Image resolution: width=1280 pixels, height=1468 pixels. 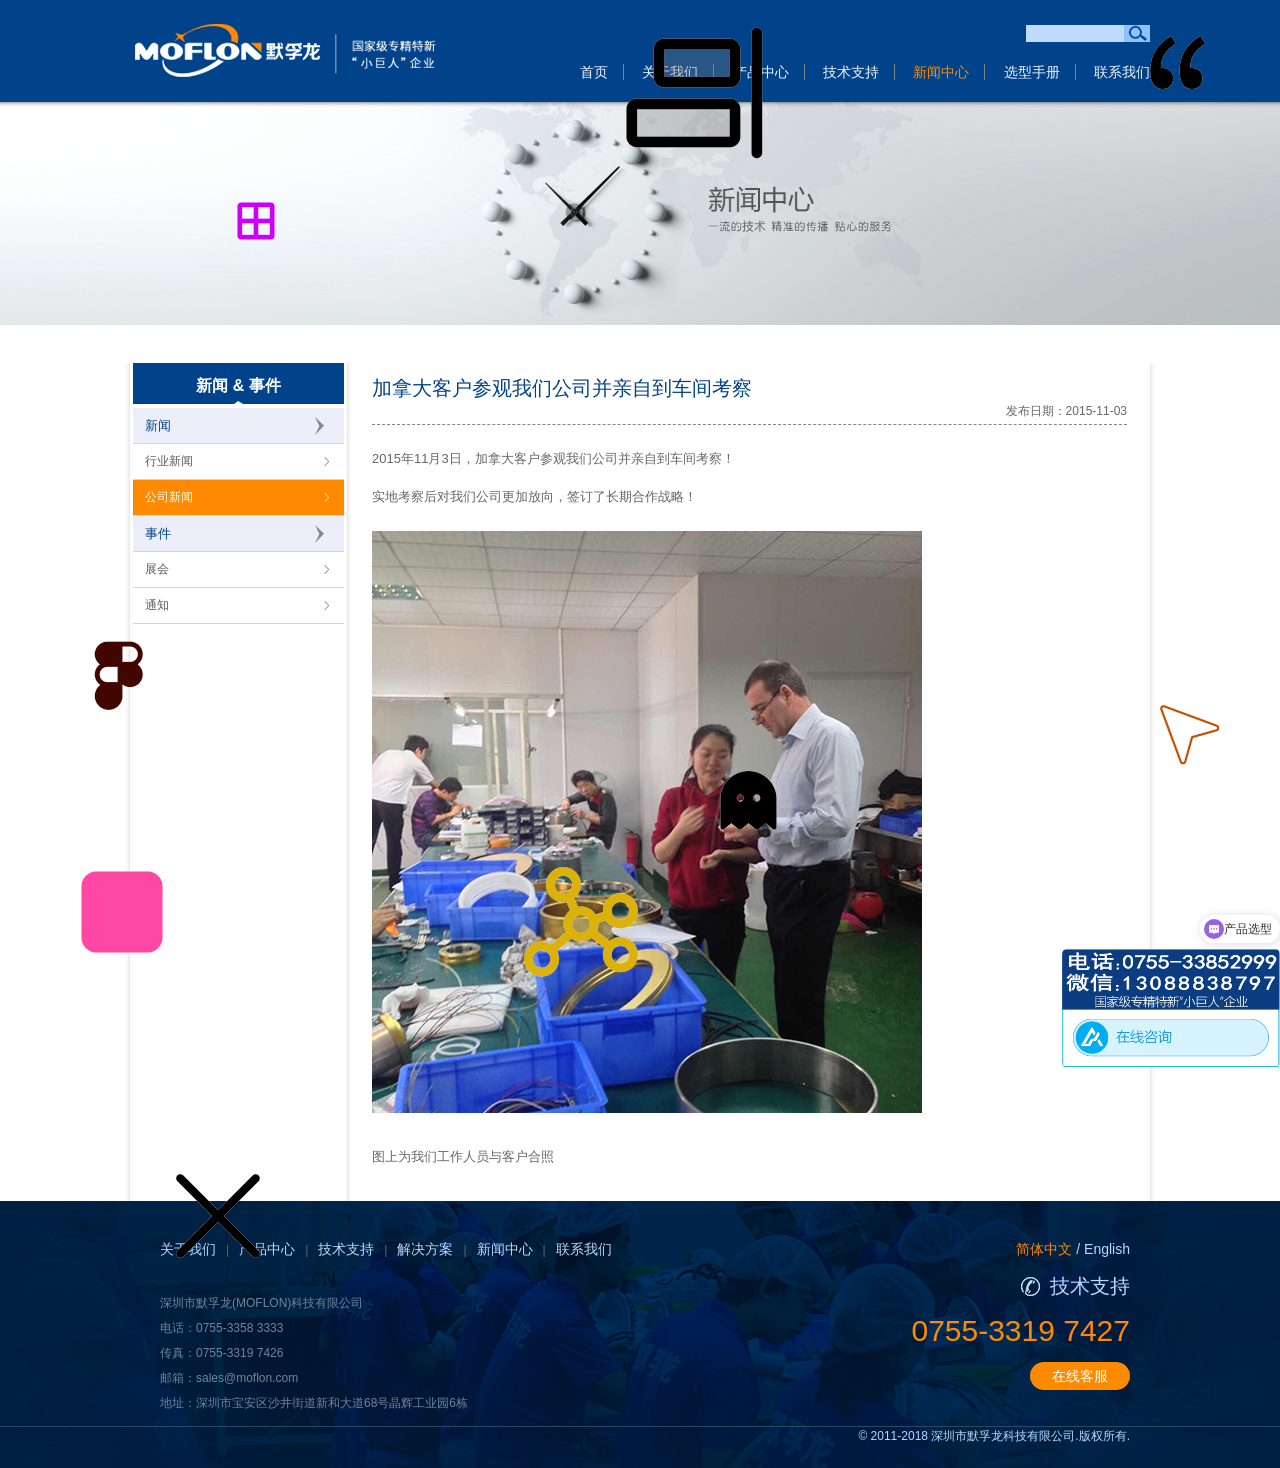 What do you see at coordinates (117, 674) in the screenshot?
I see `open figma design file` at bounding box center [117, 674].